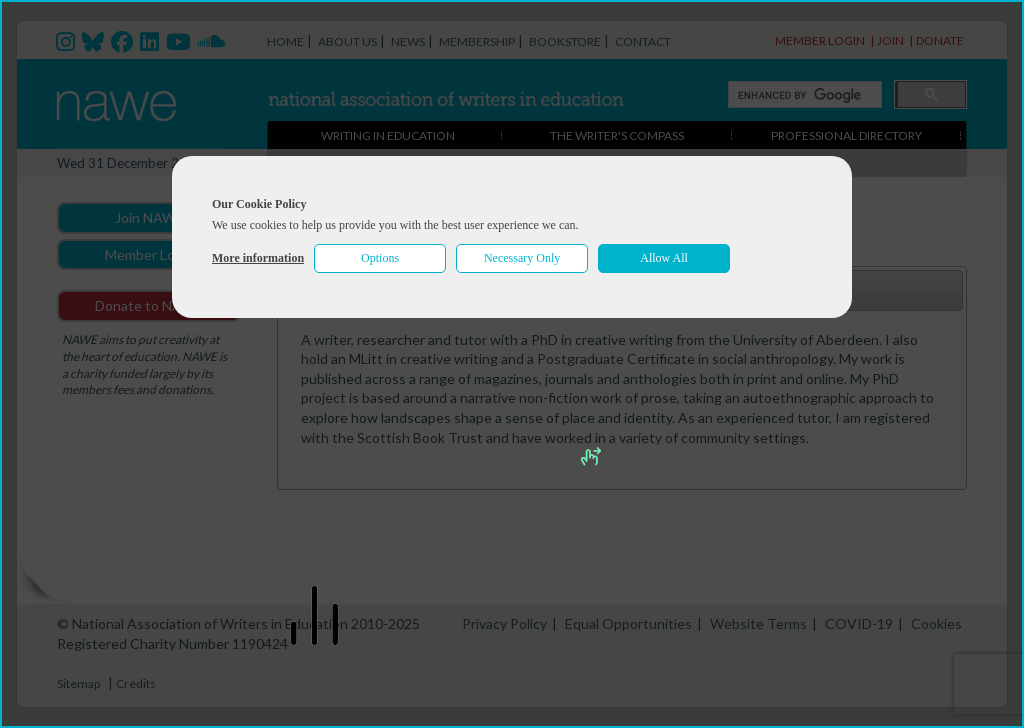 This screenshot has width=1024, height=728. Describe the element at coordinates (590, 457) in the screenshot. I see `swipe right to continue or advance` at that location.